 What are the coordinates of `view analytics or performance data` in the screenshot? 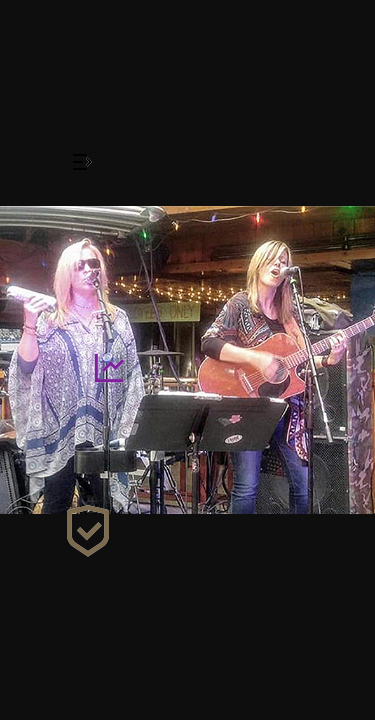 It's located at (109, 368).